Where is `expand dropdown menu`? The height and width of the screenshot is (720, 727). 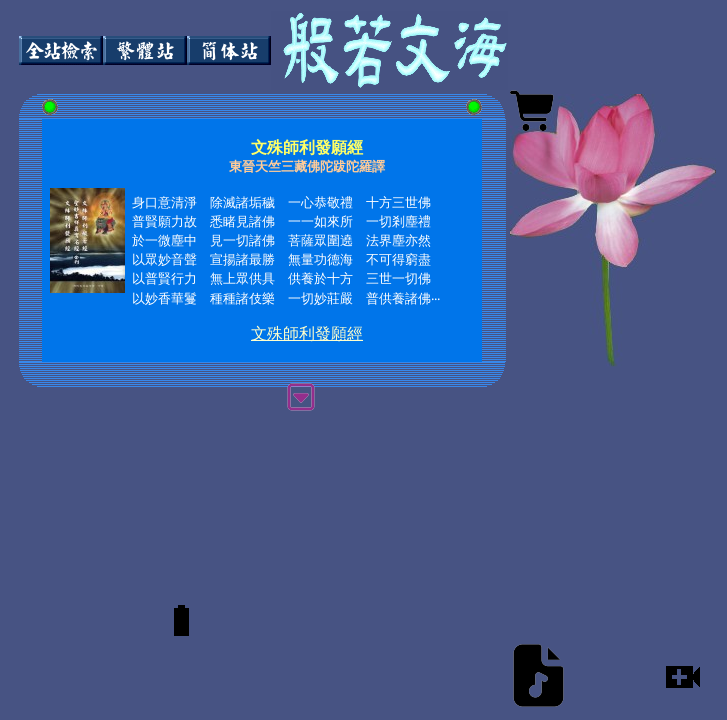 expand dropdown menu is located at coordinates (301, 397).